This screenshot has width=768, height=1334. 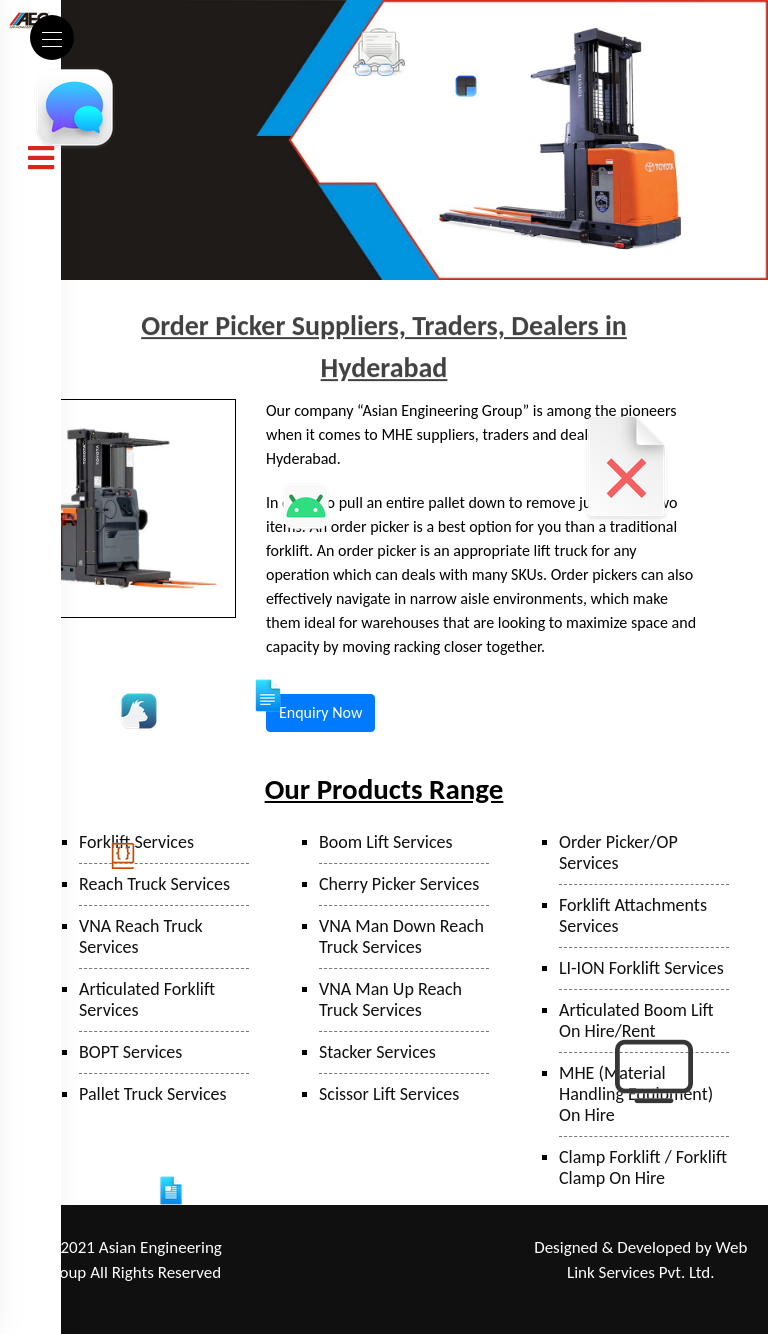 I want to click on a broken or invalid symbolic link file, so click(x=626, y=468).